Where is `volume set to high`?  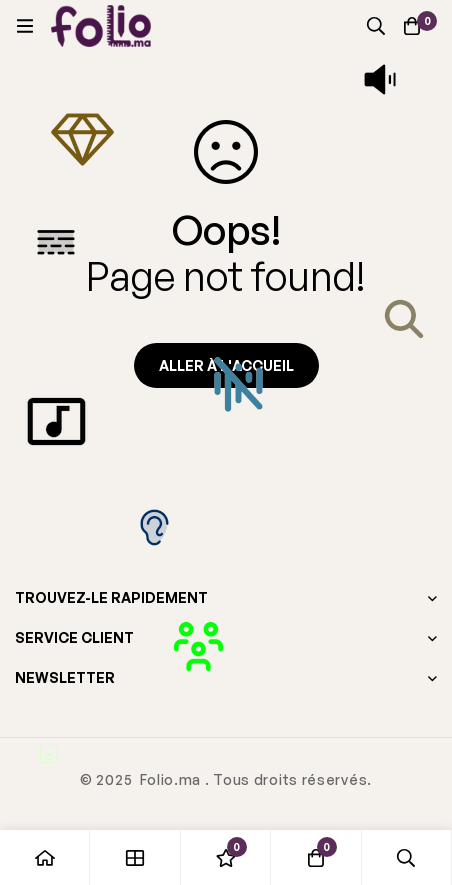
volume set to high is located at coordinates (379, 79).